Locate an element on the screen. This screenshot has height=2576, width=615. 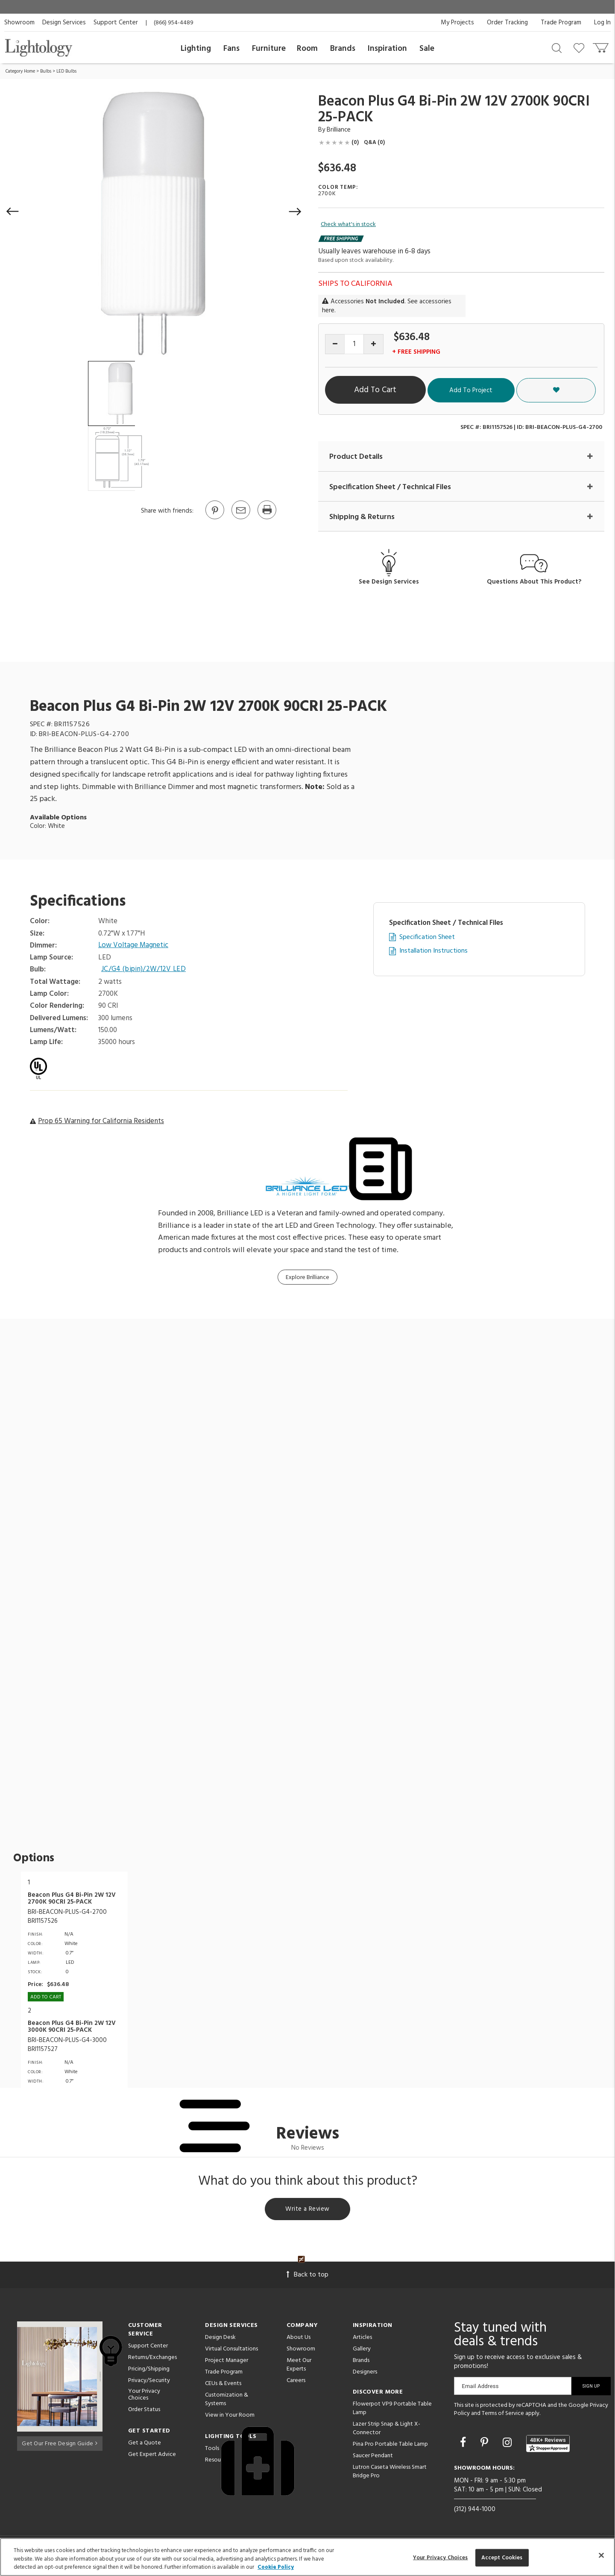
access health or medical services is located at coordinates (258, 2463).